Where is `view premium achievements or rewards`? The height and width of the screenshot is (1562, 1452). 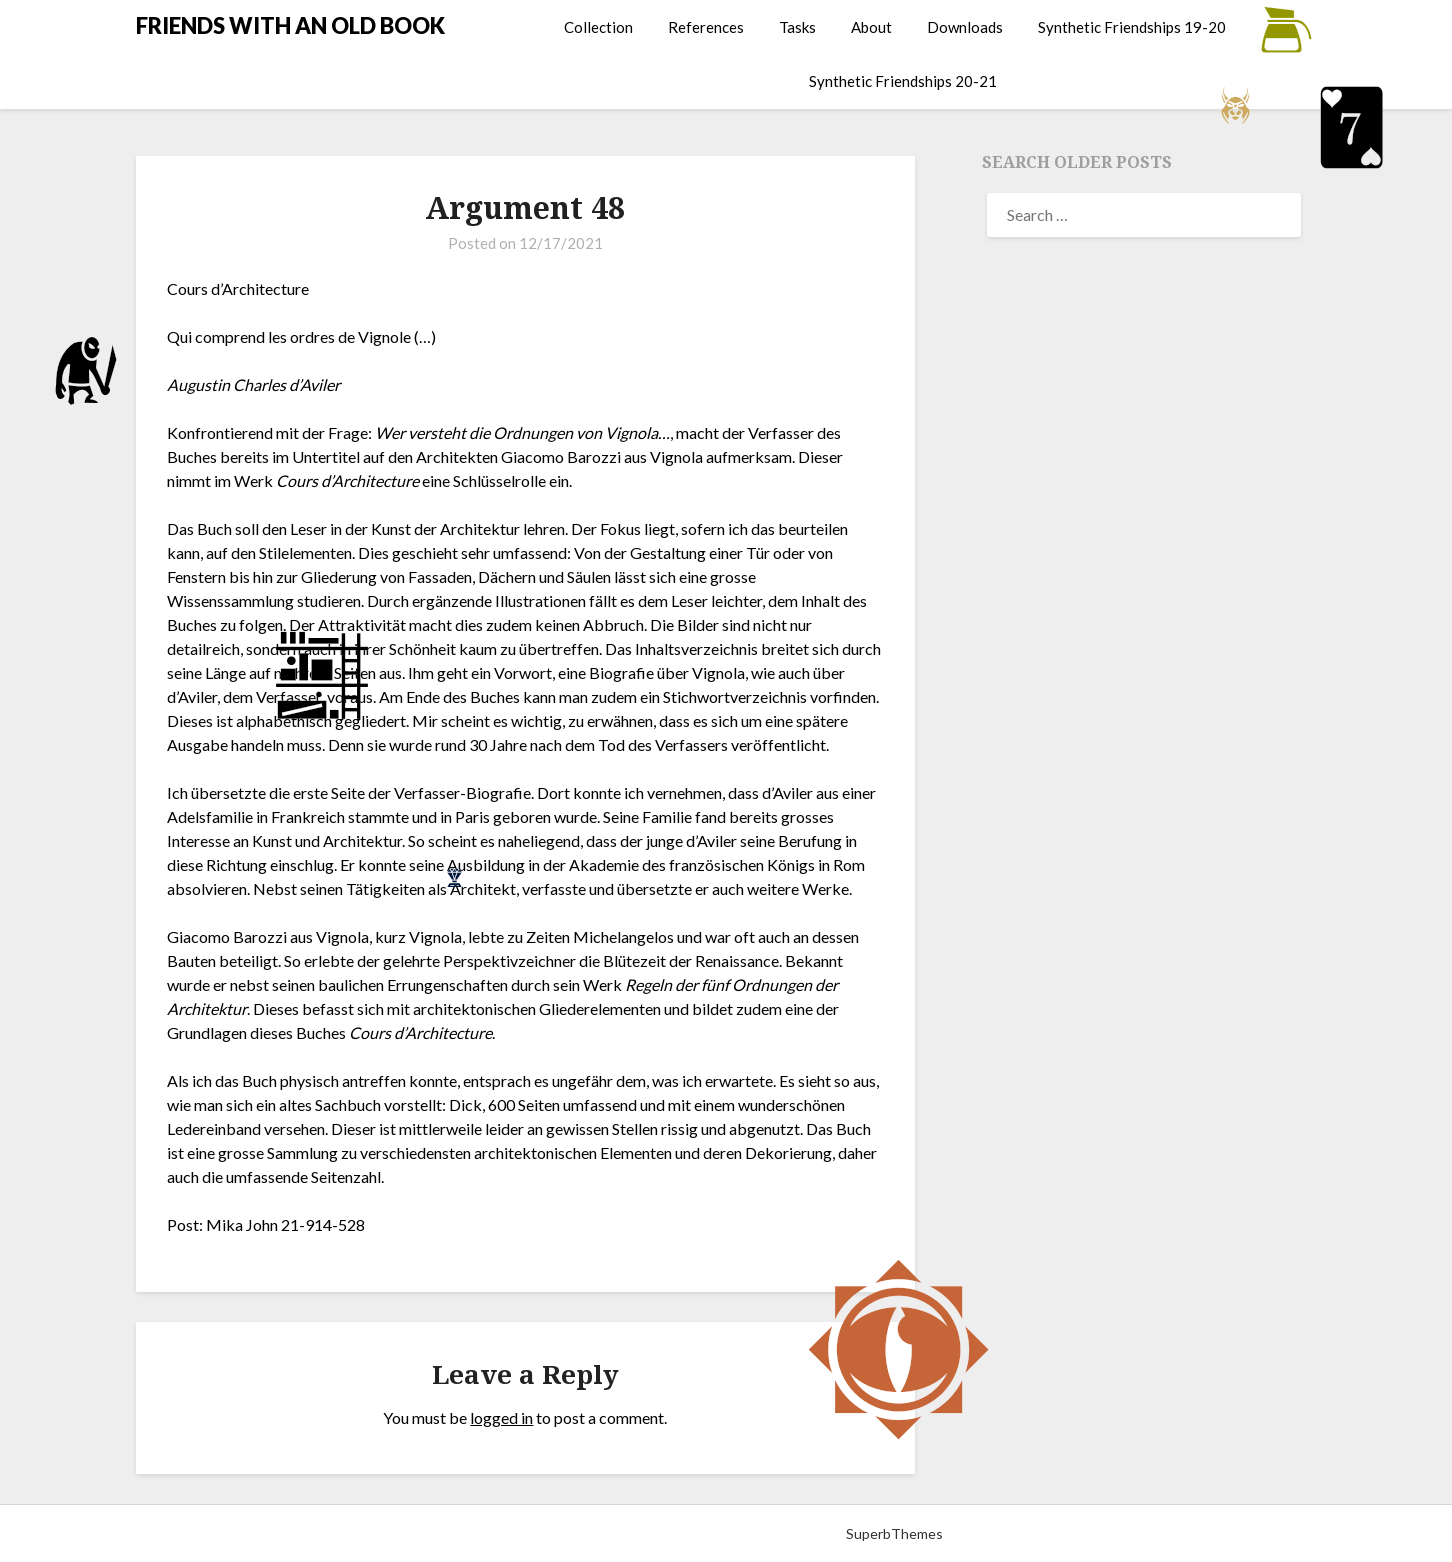 view premium achievements or rewards is located at coordinates (454, 877).